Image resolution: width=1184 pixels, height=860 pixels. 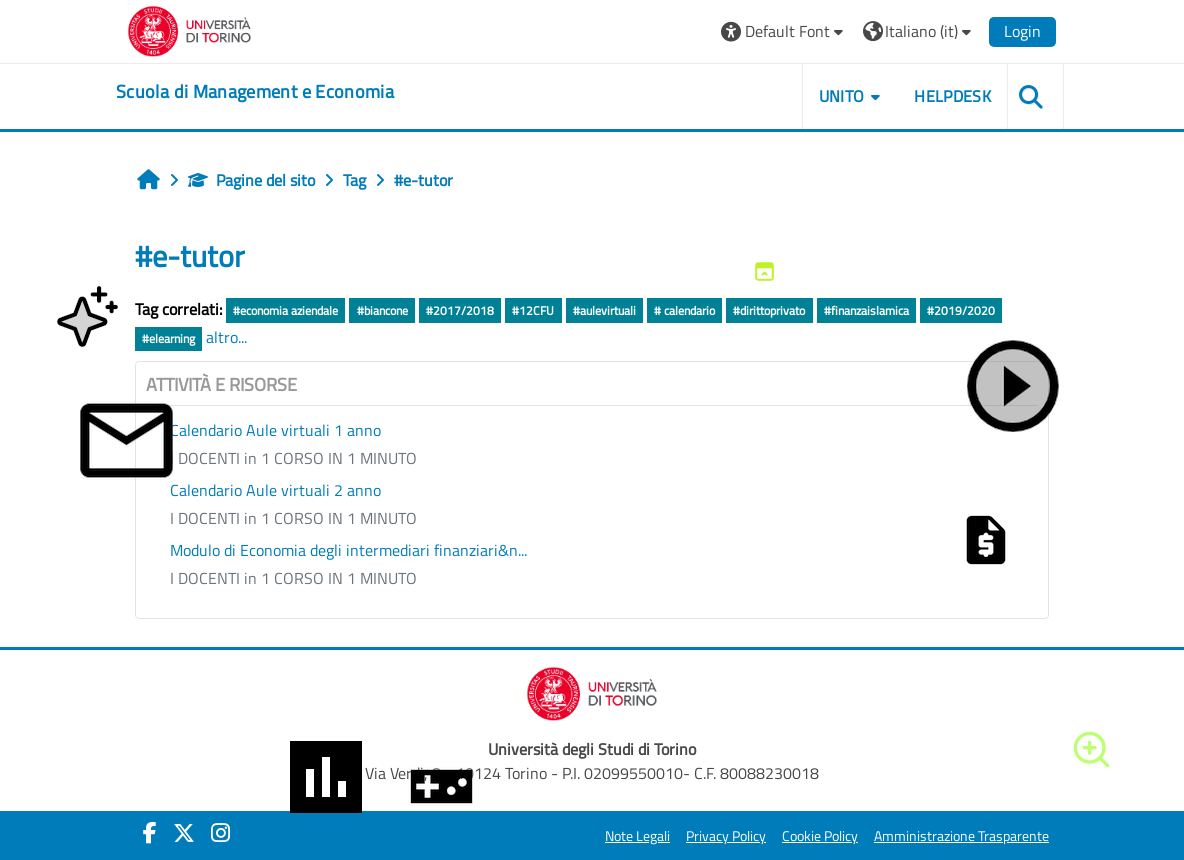 What do you see at coordinates (1091, 749) in the screenshot?
I see `zoom in on content or image` at bounding box center [1091, 749].